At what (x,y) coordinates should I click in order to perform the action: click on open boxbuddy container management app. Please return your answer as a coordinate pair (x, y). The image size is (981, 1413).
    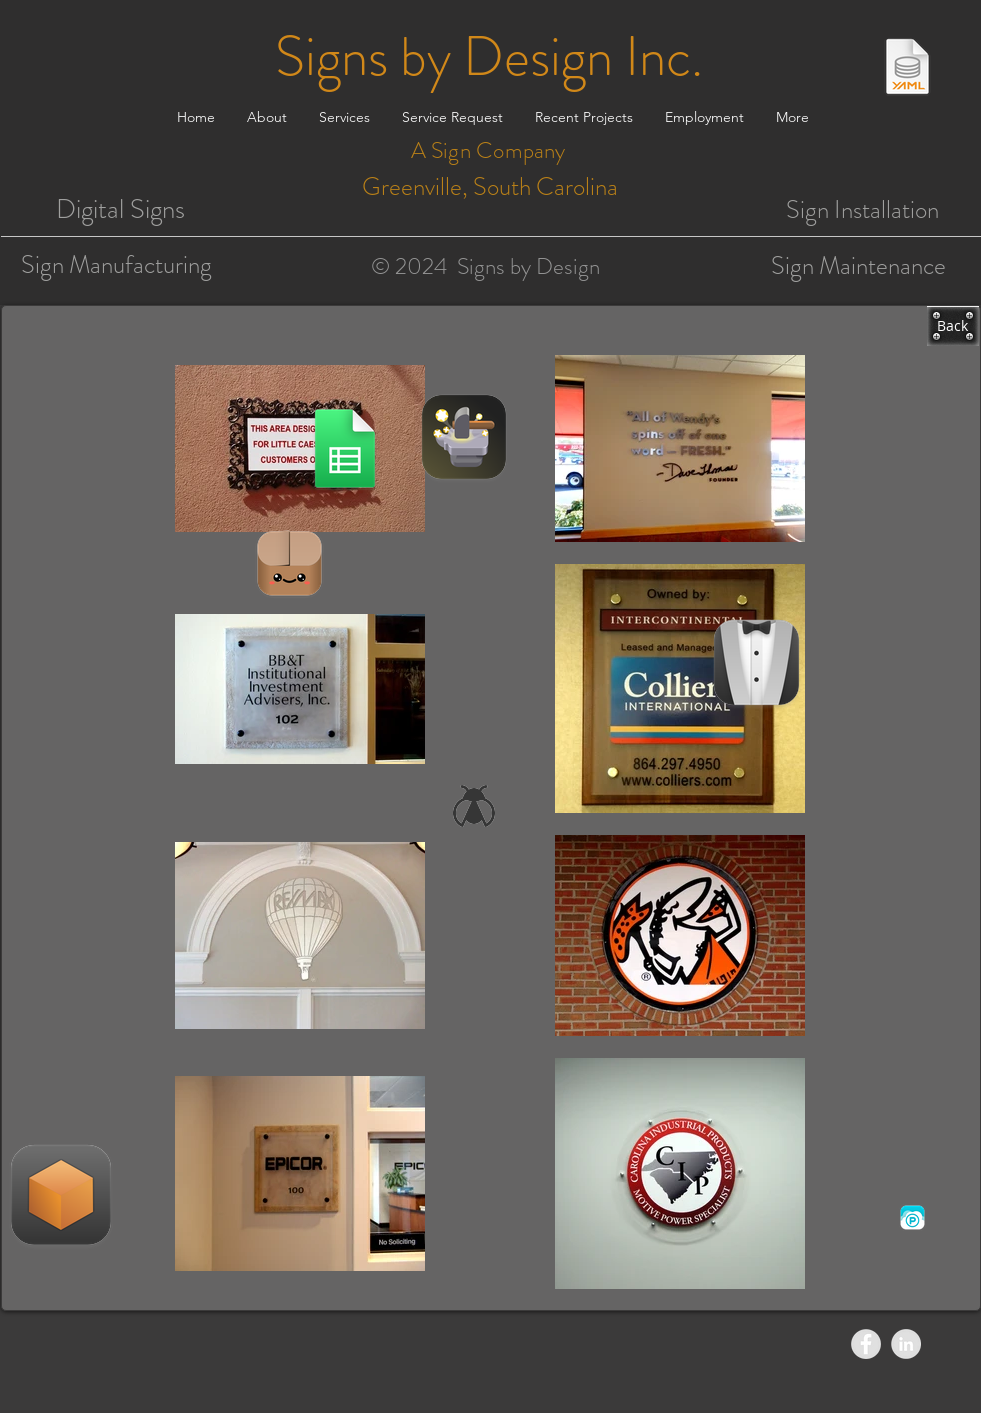
    Looking at the image, I should click on (289, 563).